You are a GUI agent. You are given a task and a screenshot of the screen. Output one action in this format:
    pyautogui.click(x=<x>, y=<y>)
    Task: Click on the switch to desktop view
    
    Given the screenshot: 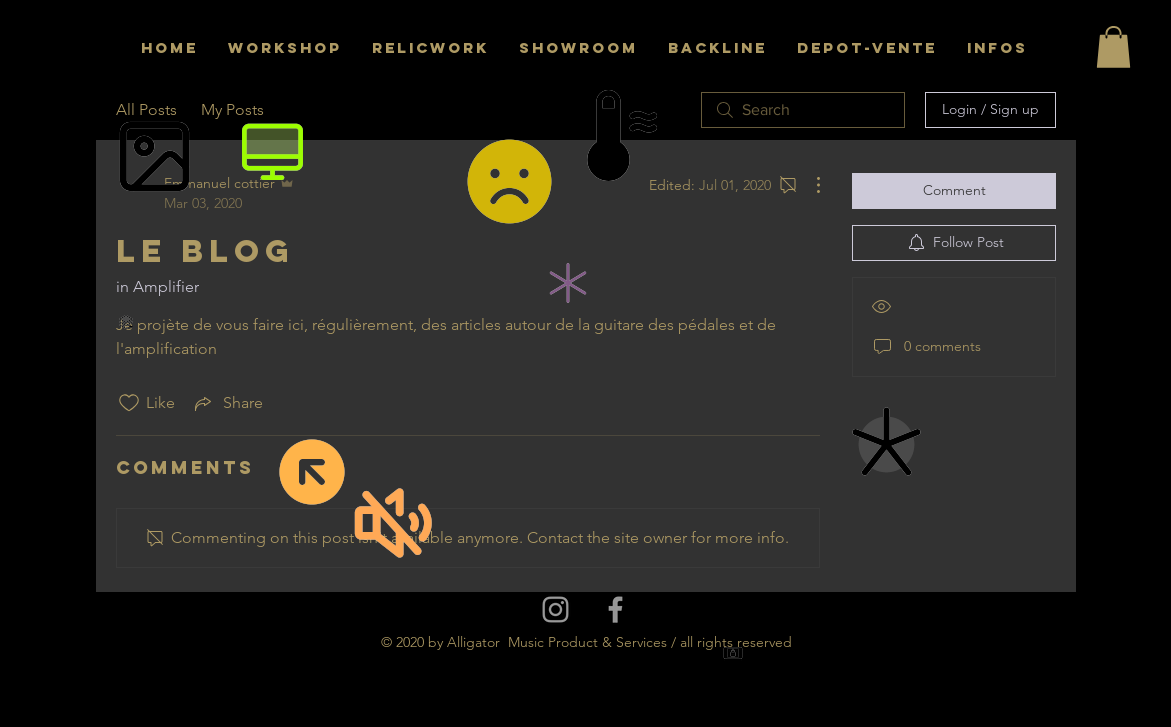 What is the action you would take?
    pyautogui.click(x=272, y=149)
    